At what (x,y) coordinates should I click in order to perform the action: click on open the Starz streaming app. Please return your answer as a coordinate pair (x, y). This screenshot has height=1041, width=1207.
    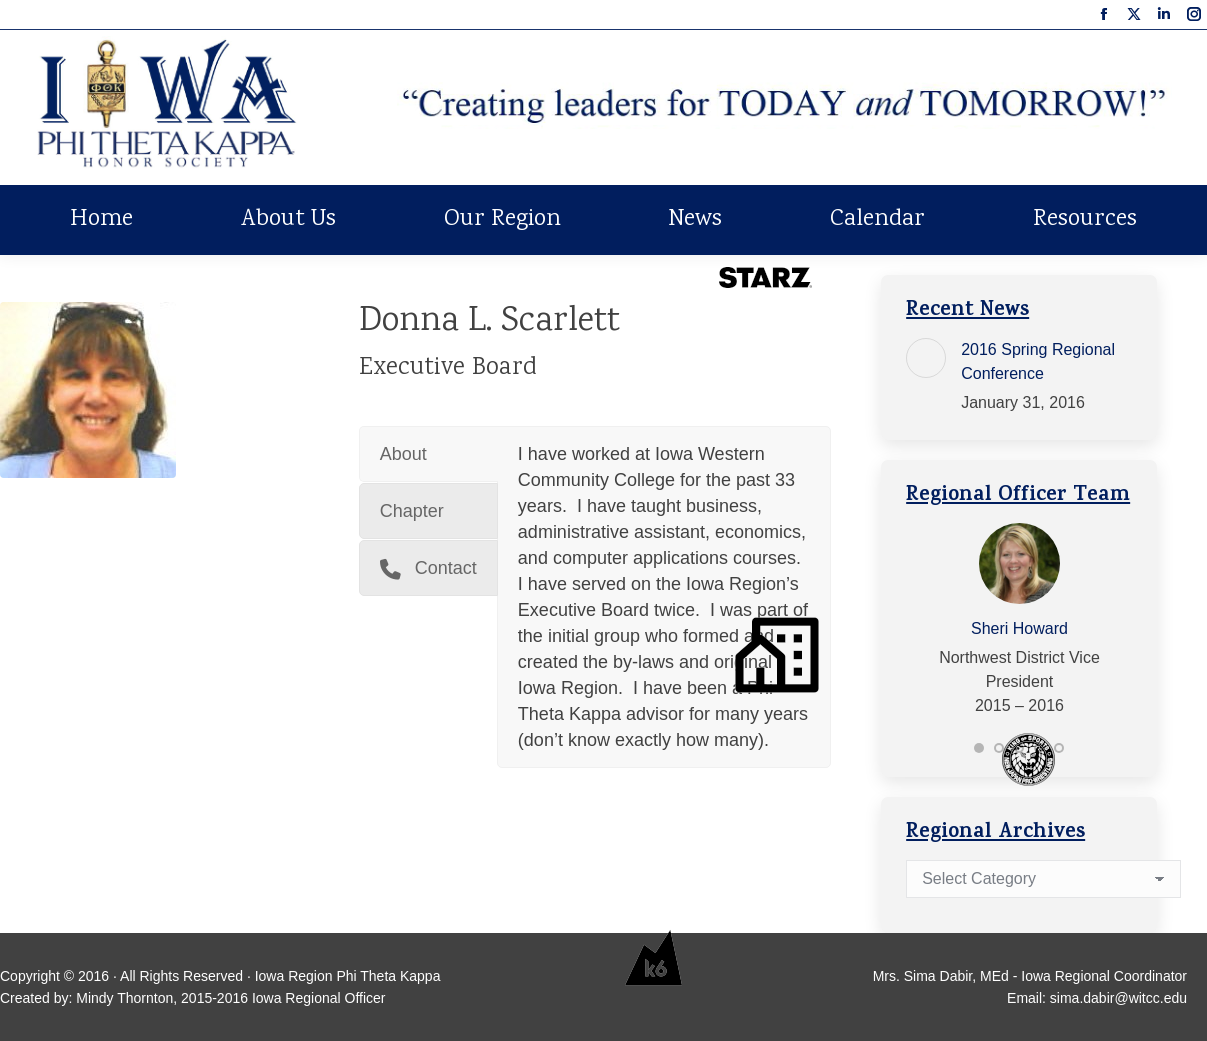
    Looking at the image, I should click on (765, 277).